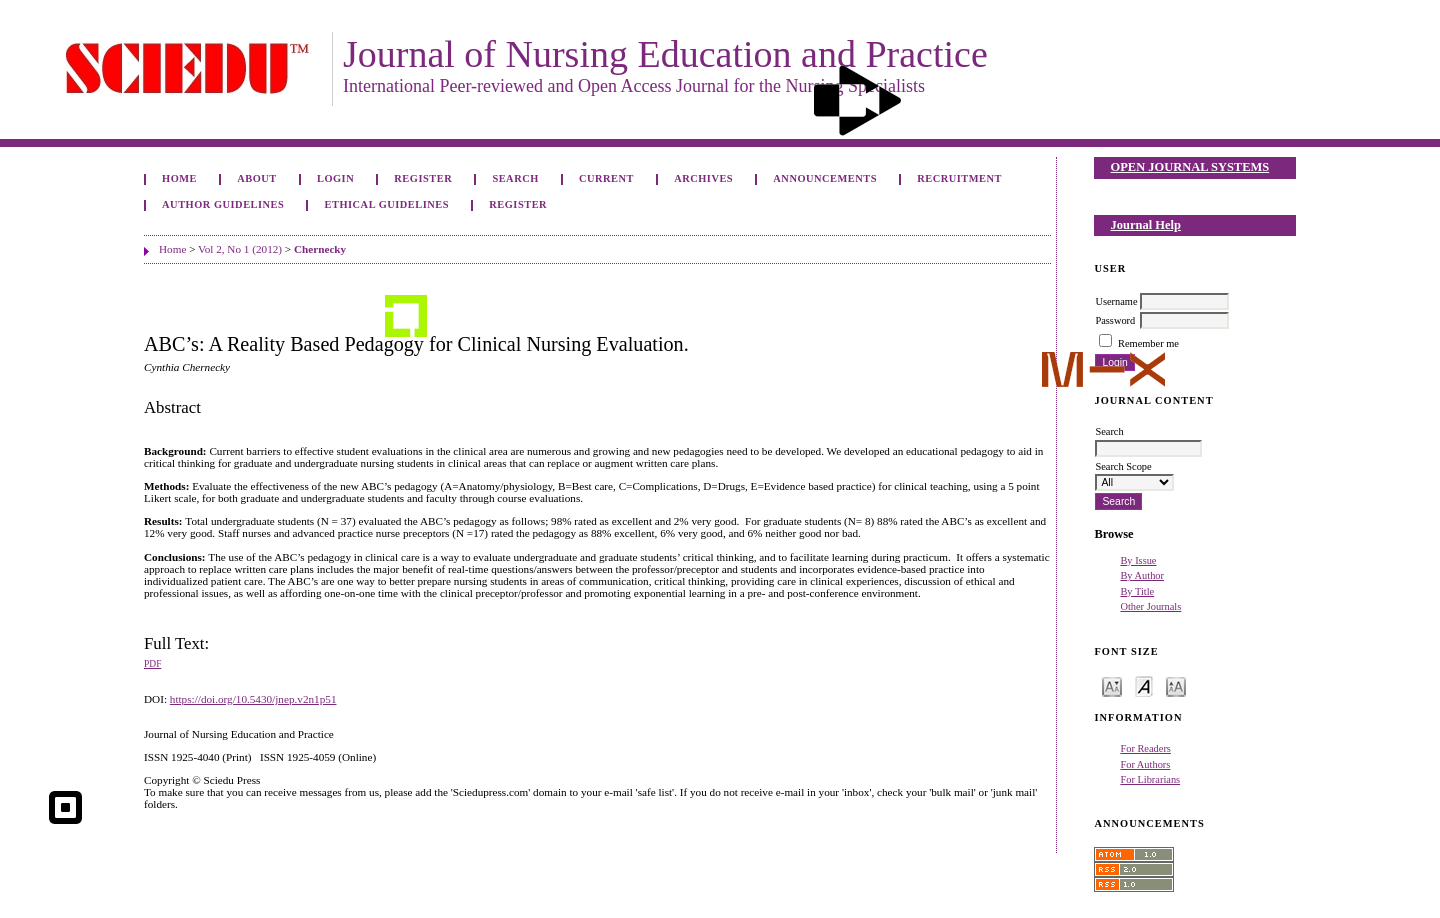  Describe the element at coordinates (65, 807) in the screenshot. I see `open the Square payment app` at that location.